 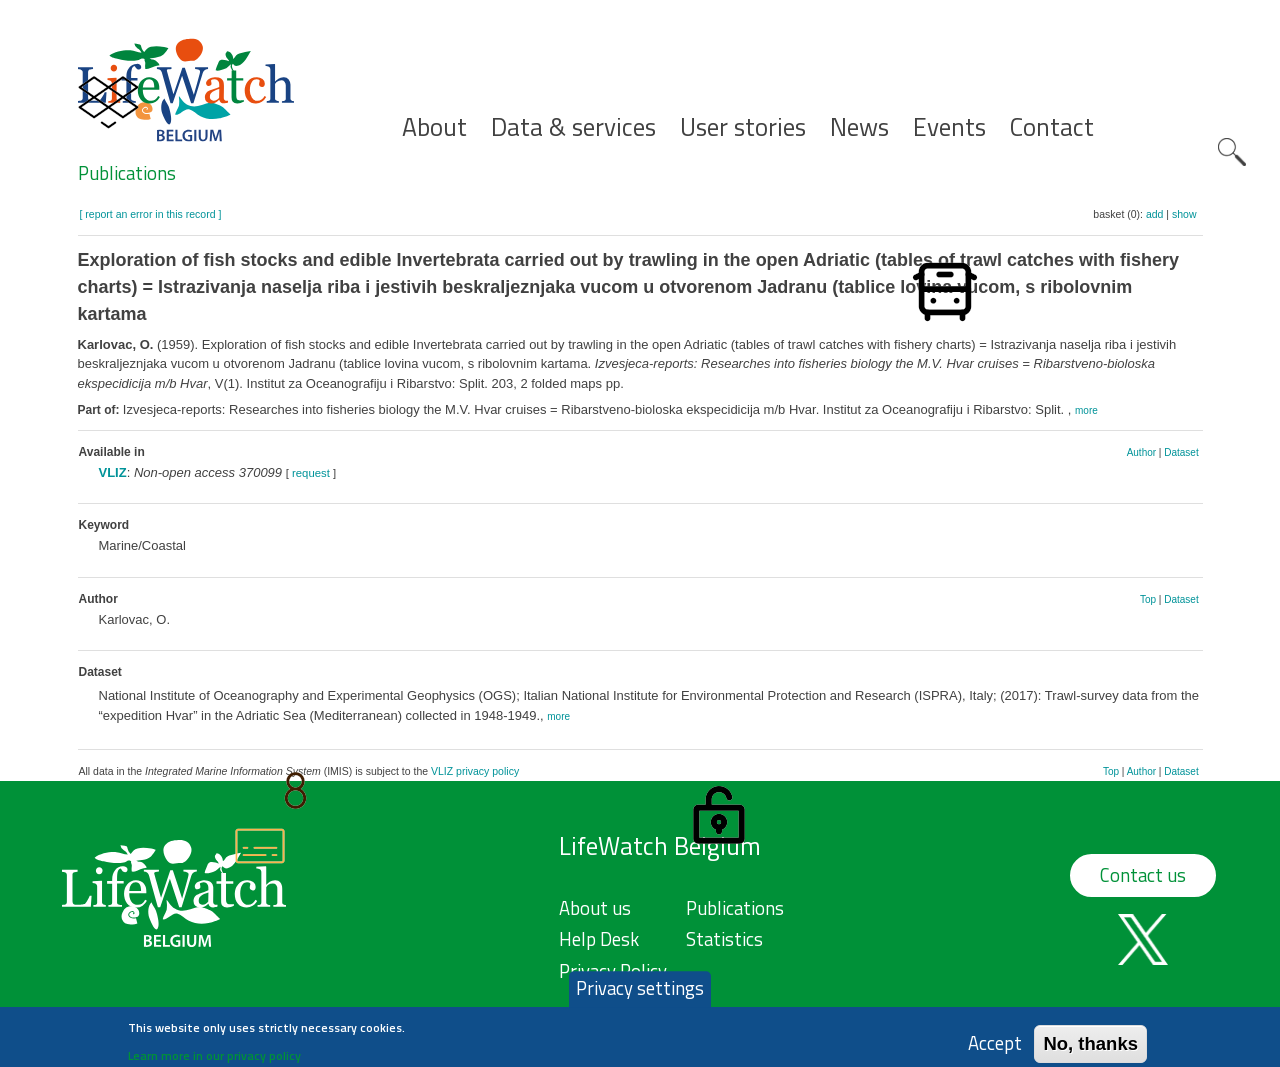 I want to click on enable subtitles or closed captions, so click(x=260, y=846).